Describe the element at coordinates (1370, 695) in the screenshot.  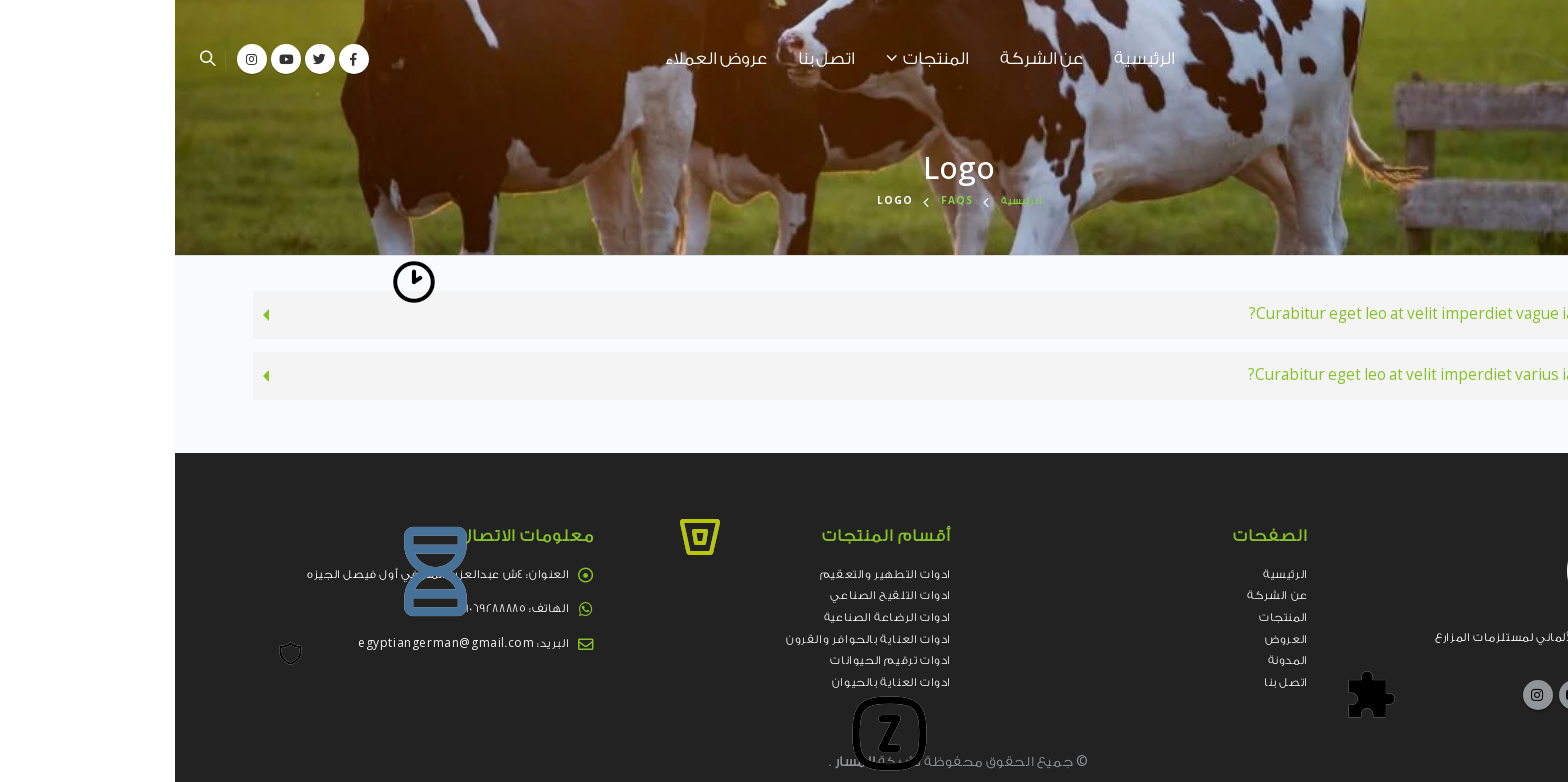
I see `manage browser extensions` at that location.